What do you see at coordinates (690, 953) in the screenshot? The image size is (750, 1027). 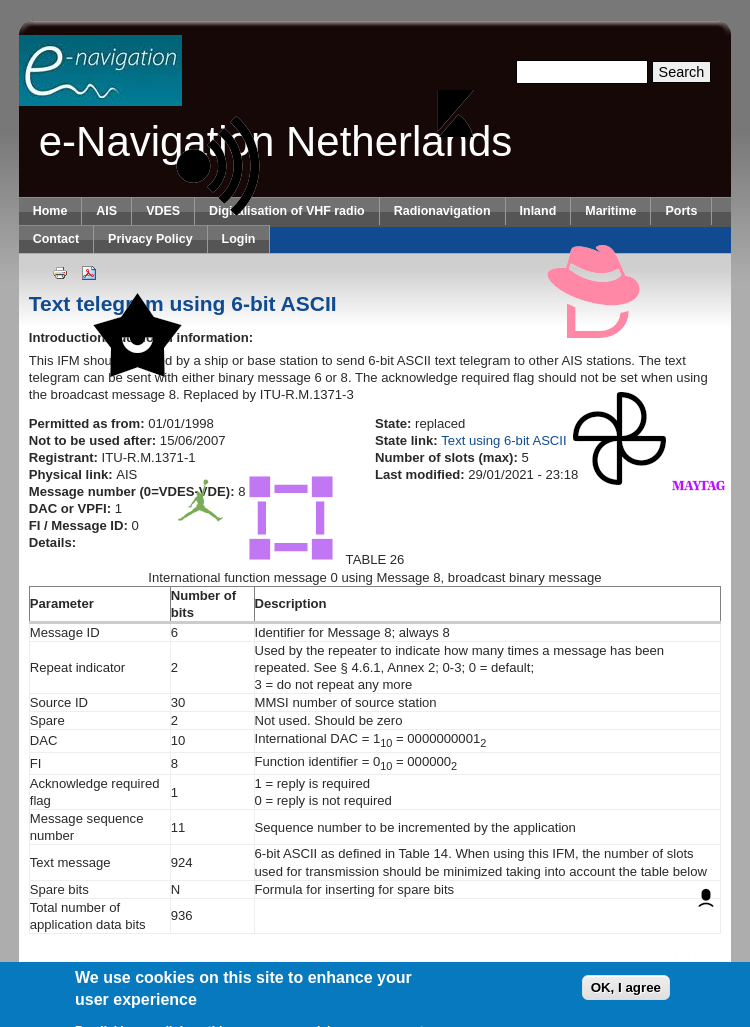 I see `open the Trulia real estate app` at bounding box center [690, 953].